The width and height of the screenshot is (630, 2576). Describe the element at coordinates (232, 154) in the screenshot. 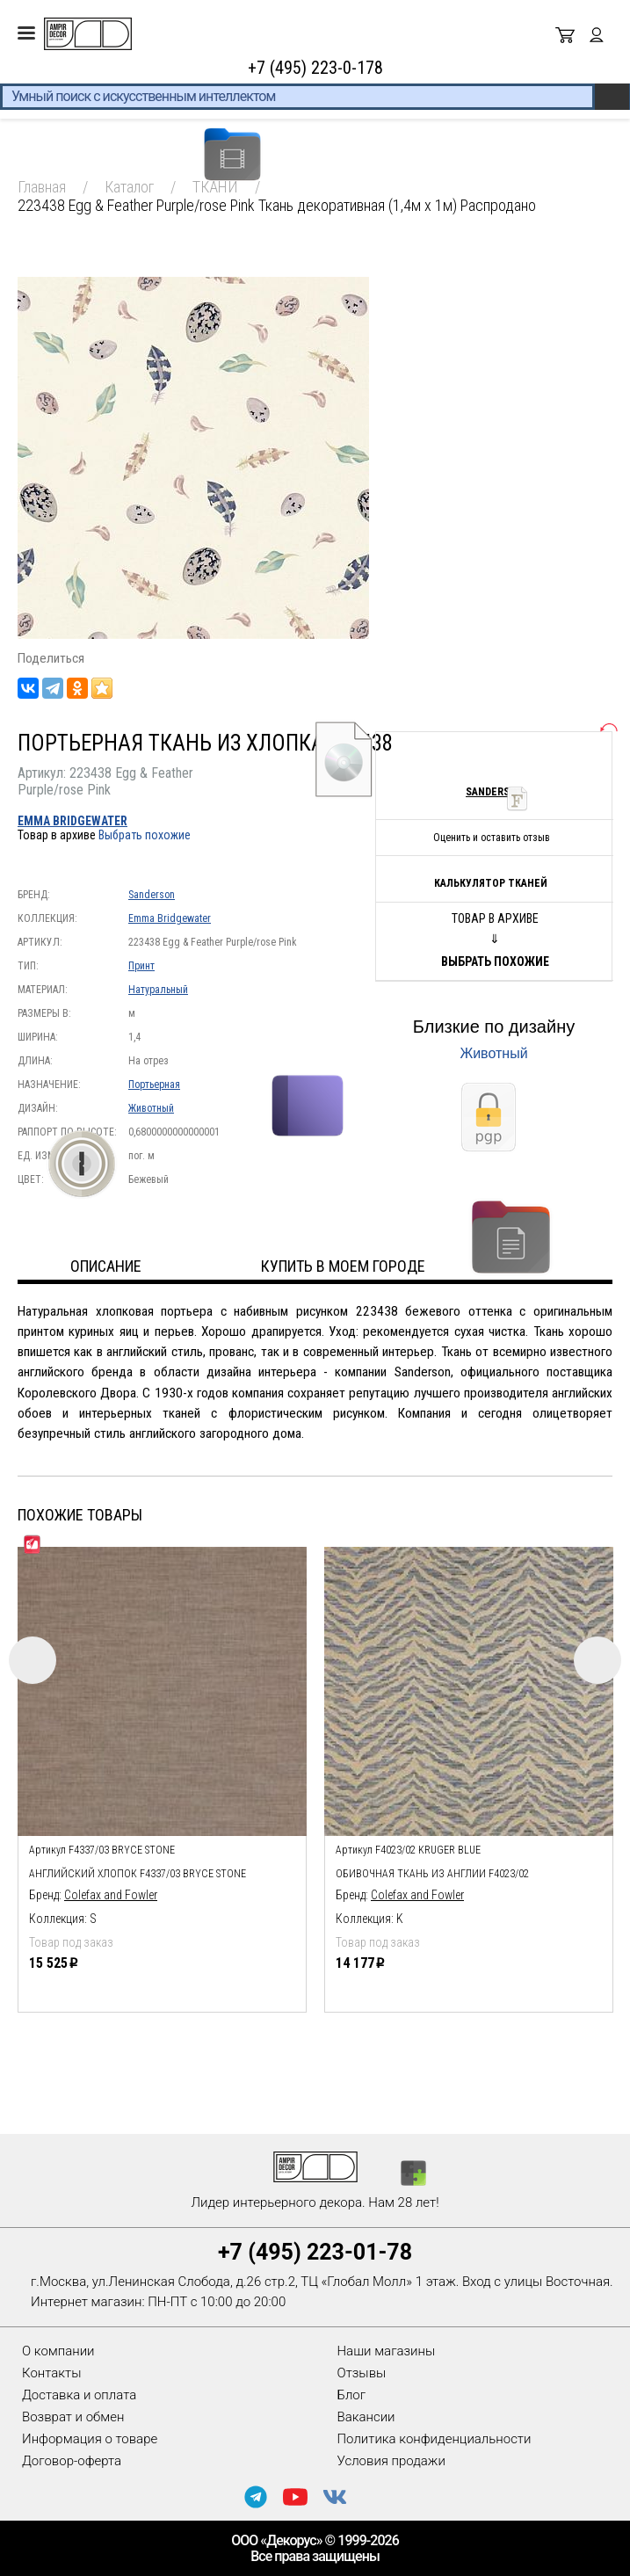

I see `open your videos folder` at that location.